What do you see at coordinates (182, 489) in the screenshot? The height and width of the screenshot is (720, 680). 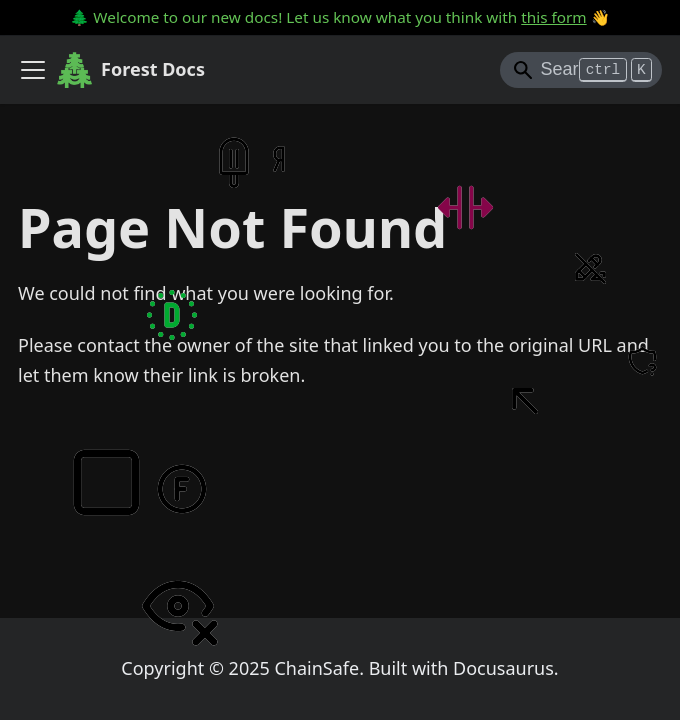 I see `tumble dry on low heat setting` at bounding box center [182, 489].